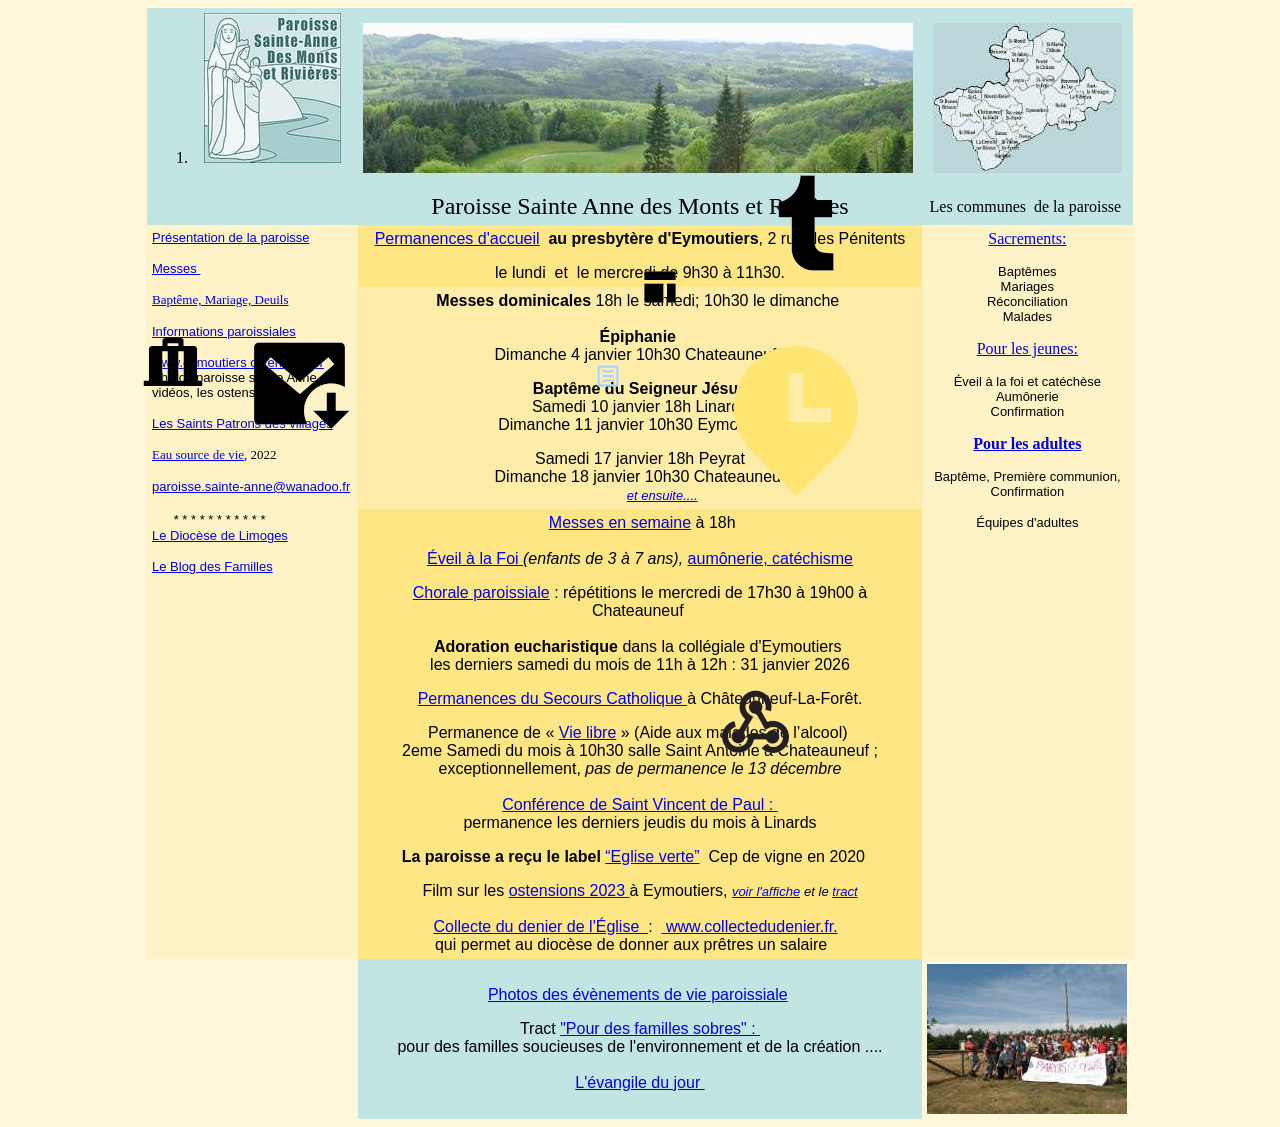 Image resolution: width=1280 pixels, height=1127 pixels. What do you see at coordinates (755, 723) in the screenshot?
I see `configure webhook integrations` at bounding box center [755, 723].